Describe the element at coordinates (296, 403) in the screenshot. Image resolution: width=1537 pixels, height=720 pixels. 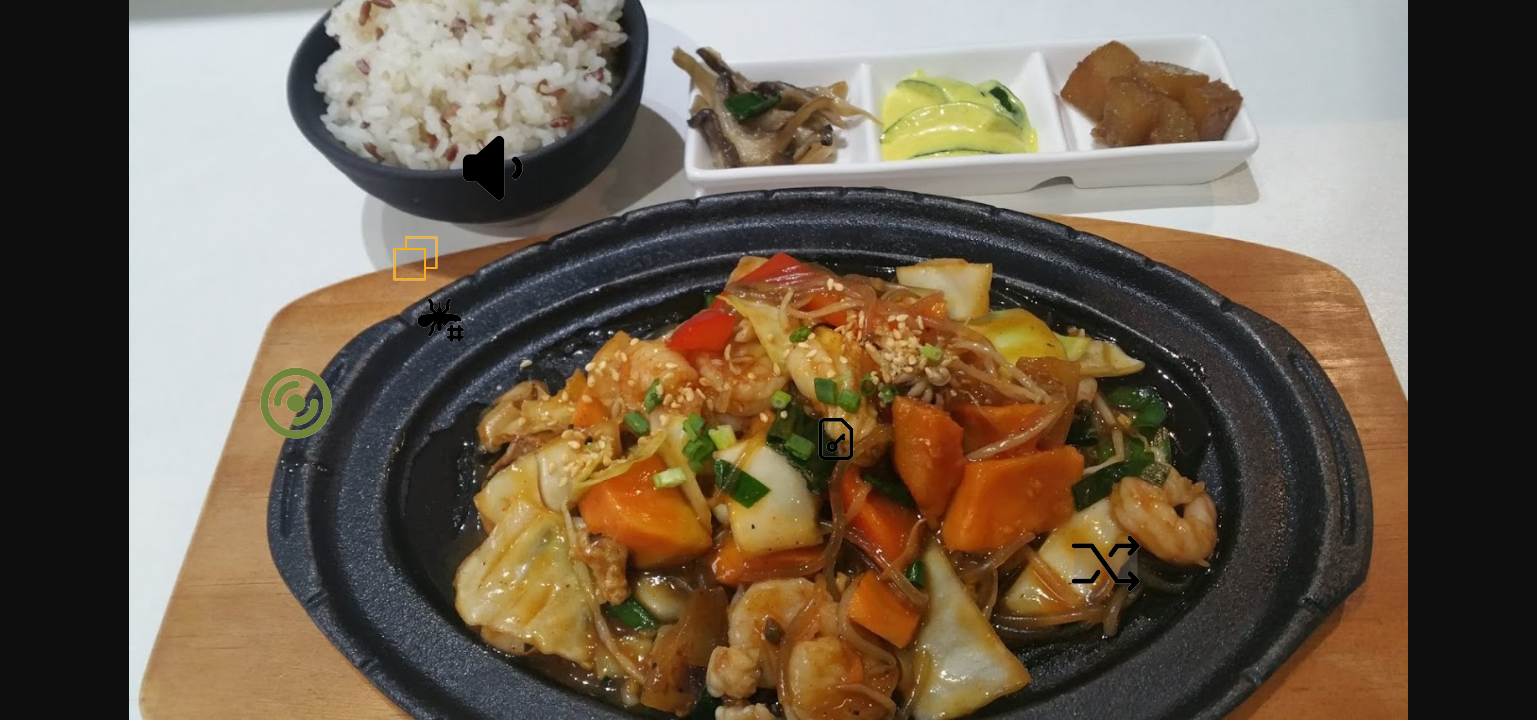
I see `play or browse music library` at that location.